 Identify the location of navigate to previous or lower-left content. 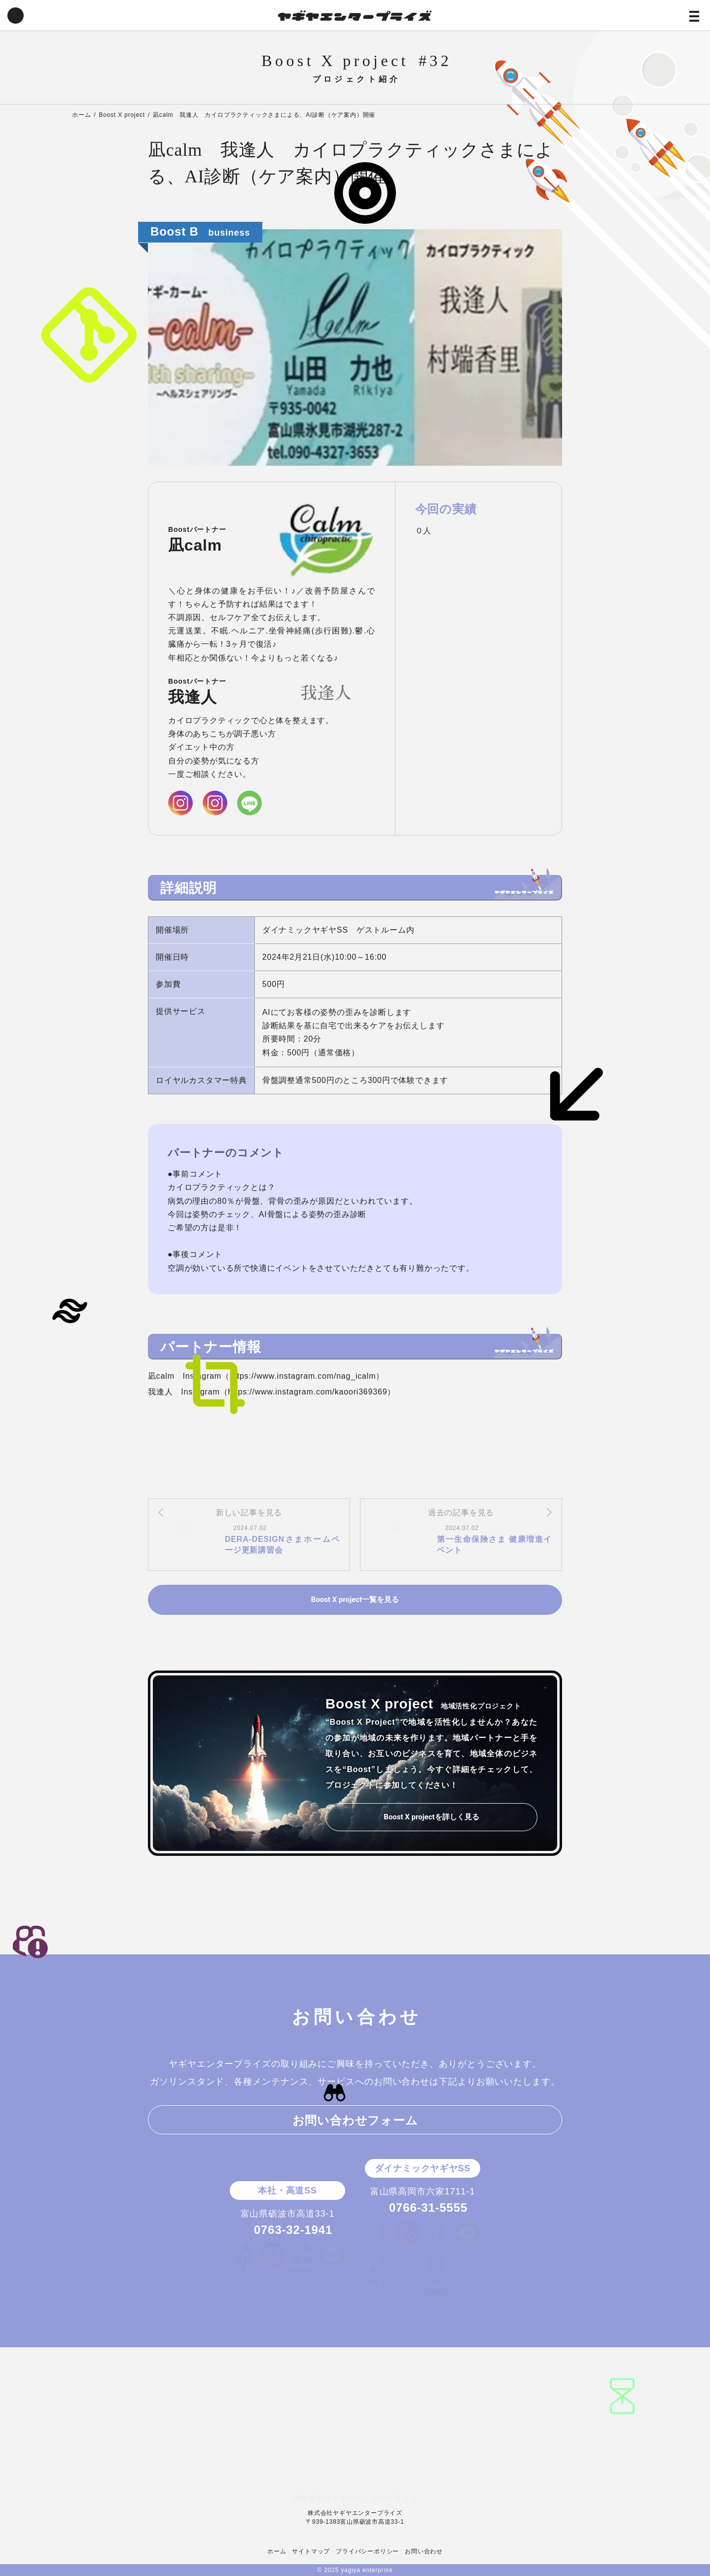
(576, 1094).